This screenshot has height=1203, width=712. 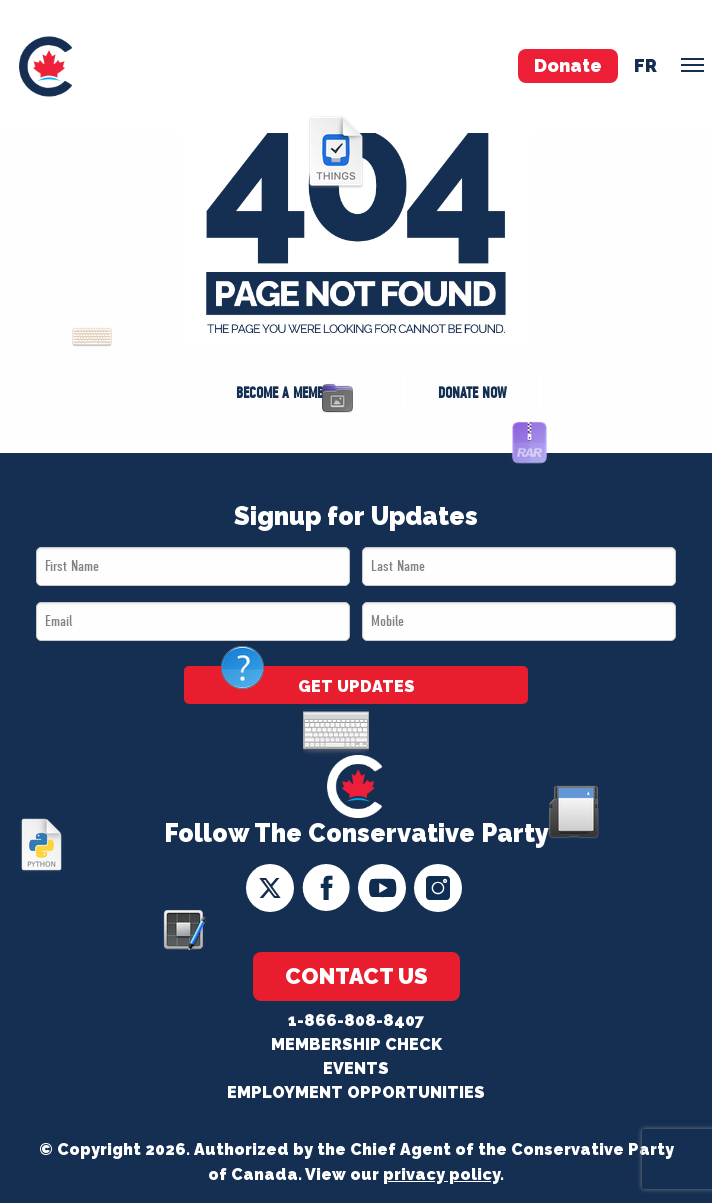 I want to click on open your pictures folder, so click(x=337, y=397).